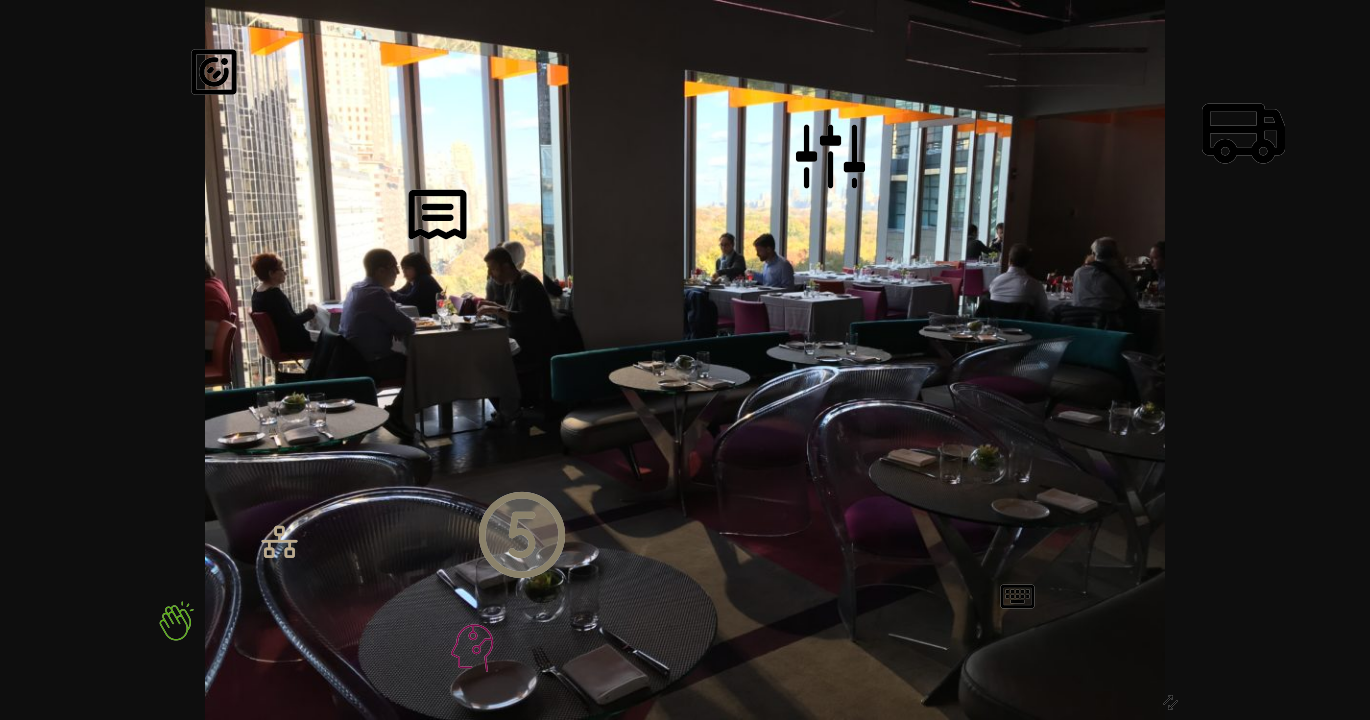  What do you see at coordinates (1017, 596) in the screenshot?
I see `open on-screen keyboard` at bounding box center [1017, 596].